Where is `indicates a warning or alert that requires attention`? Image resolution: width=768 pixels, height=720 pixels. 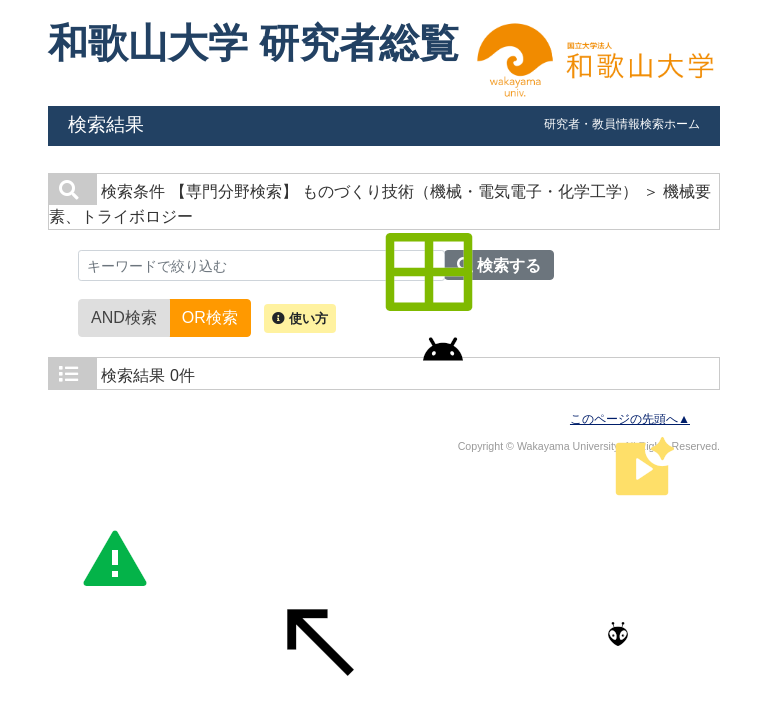
indicates a warning or alert that requires attention is located at coordinates (115, 559).